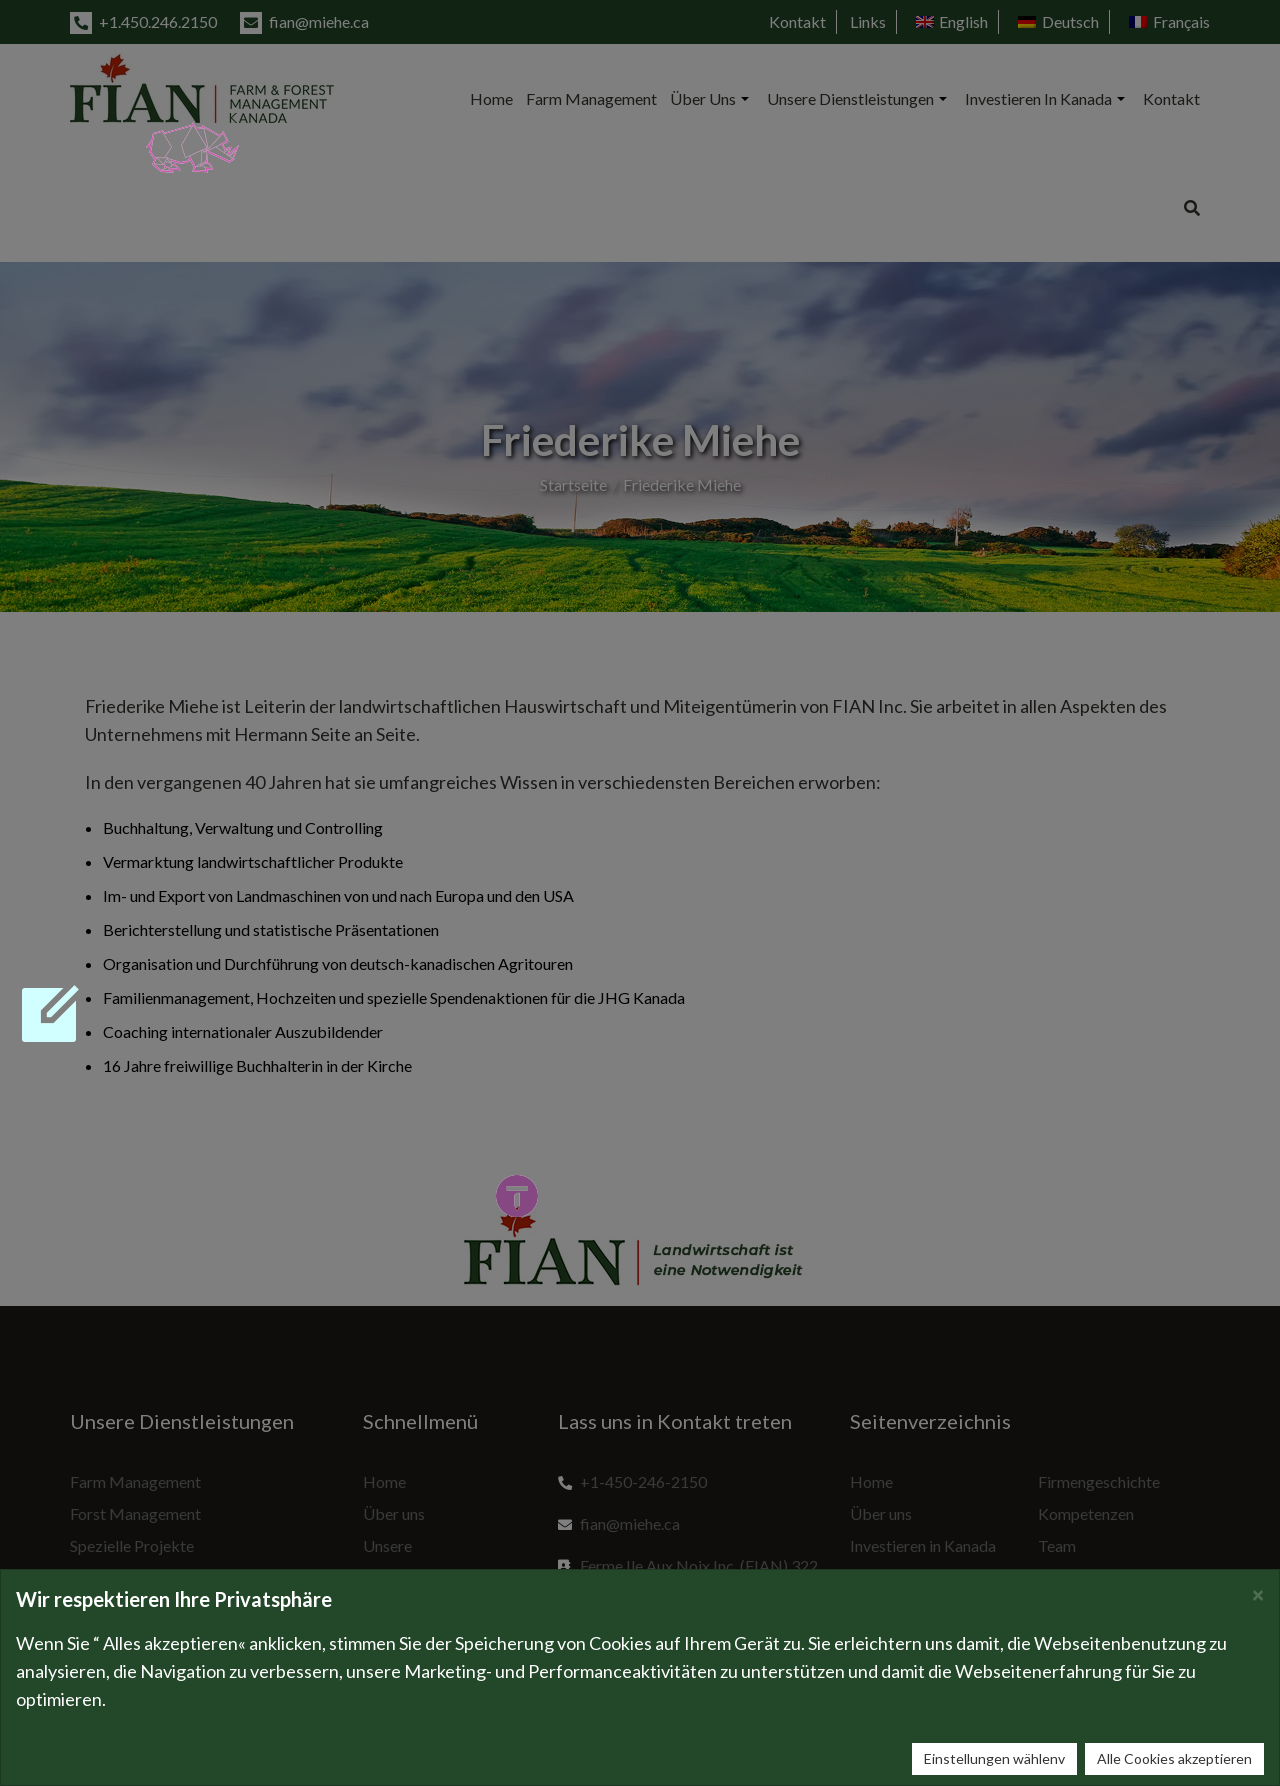 This screenshot has height=1786, width=1280. What do you see at coordinates (192, 147) in the screenshot?
I see `supercrease brand logo` at bounding box center [192, 147].